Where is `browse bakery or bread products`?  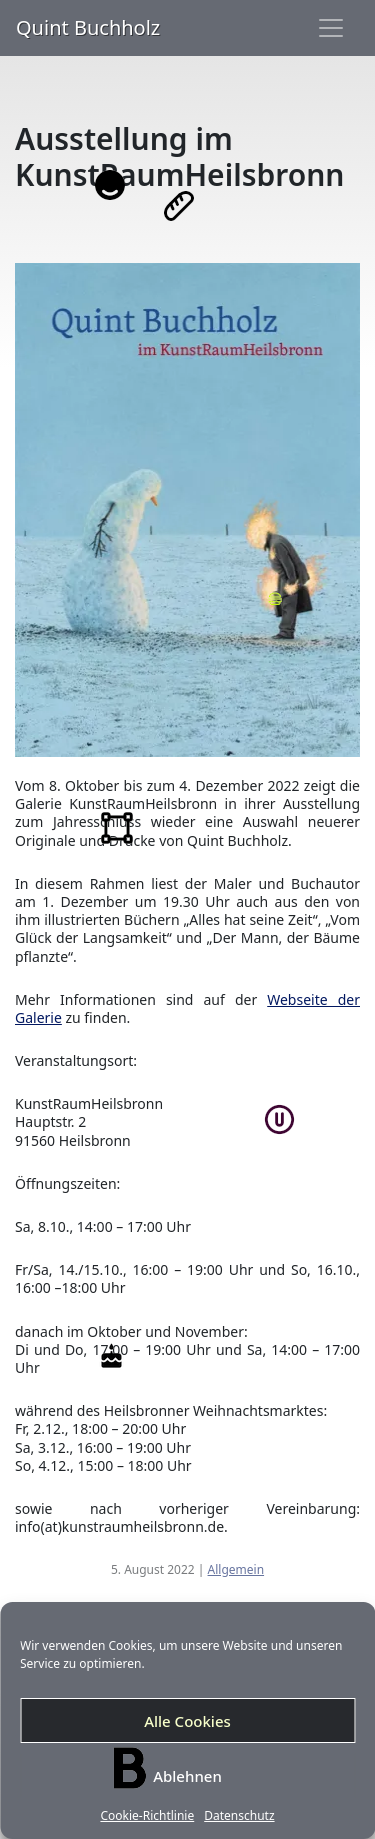
browse bakery or bread products is located at coordinates (179, 206).